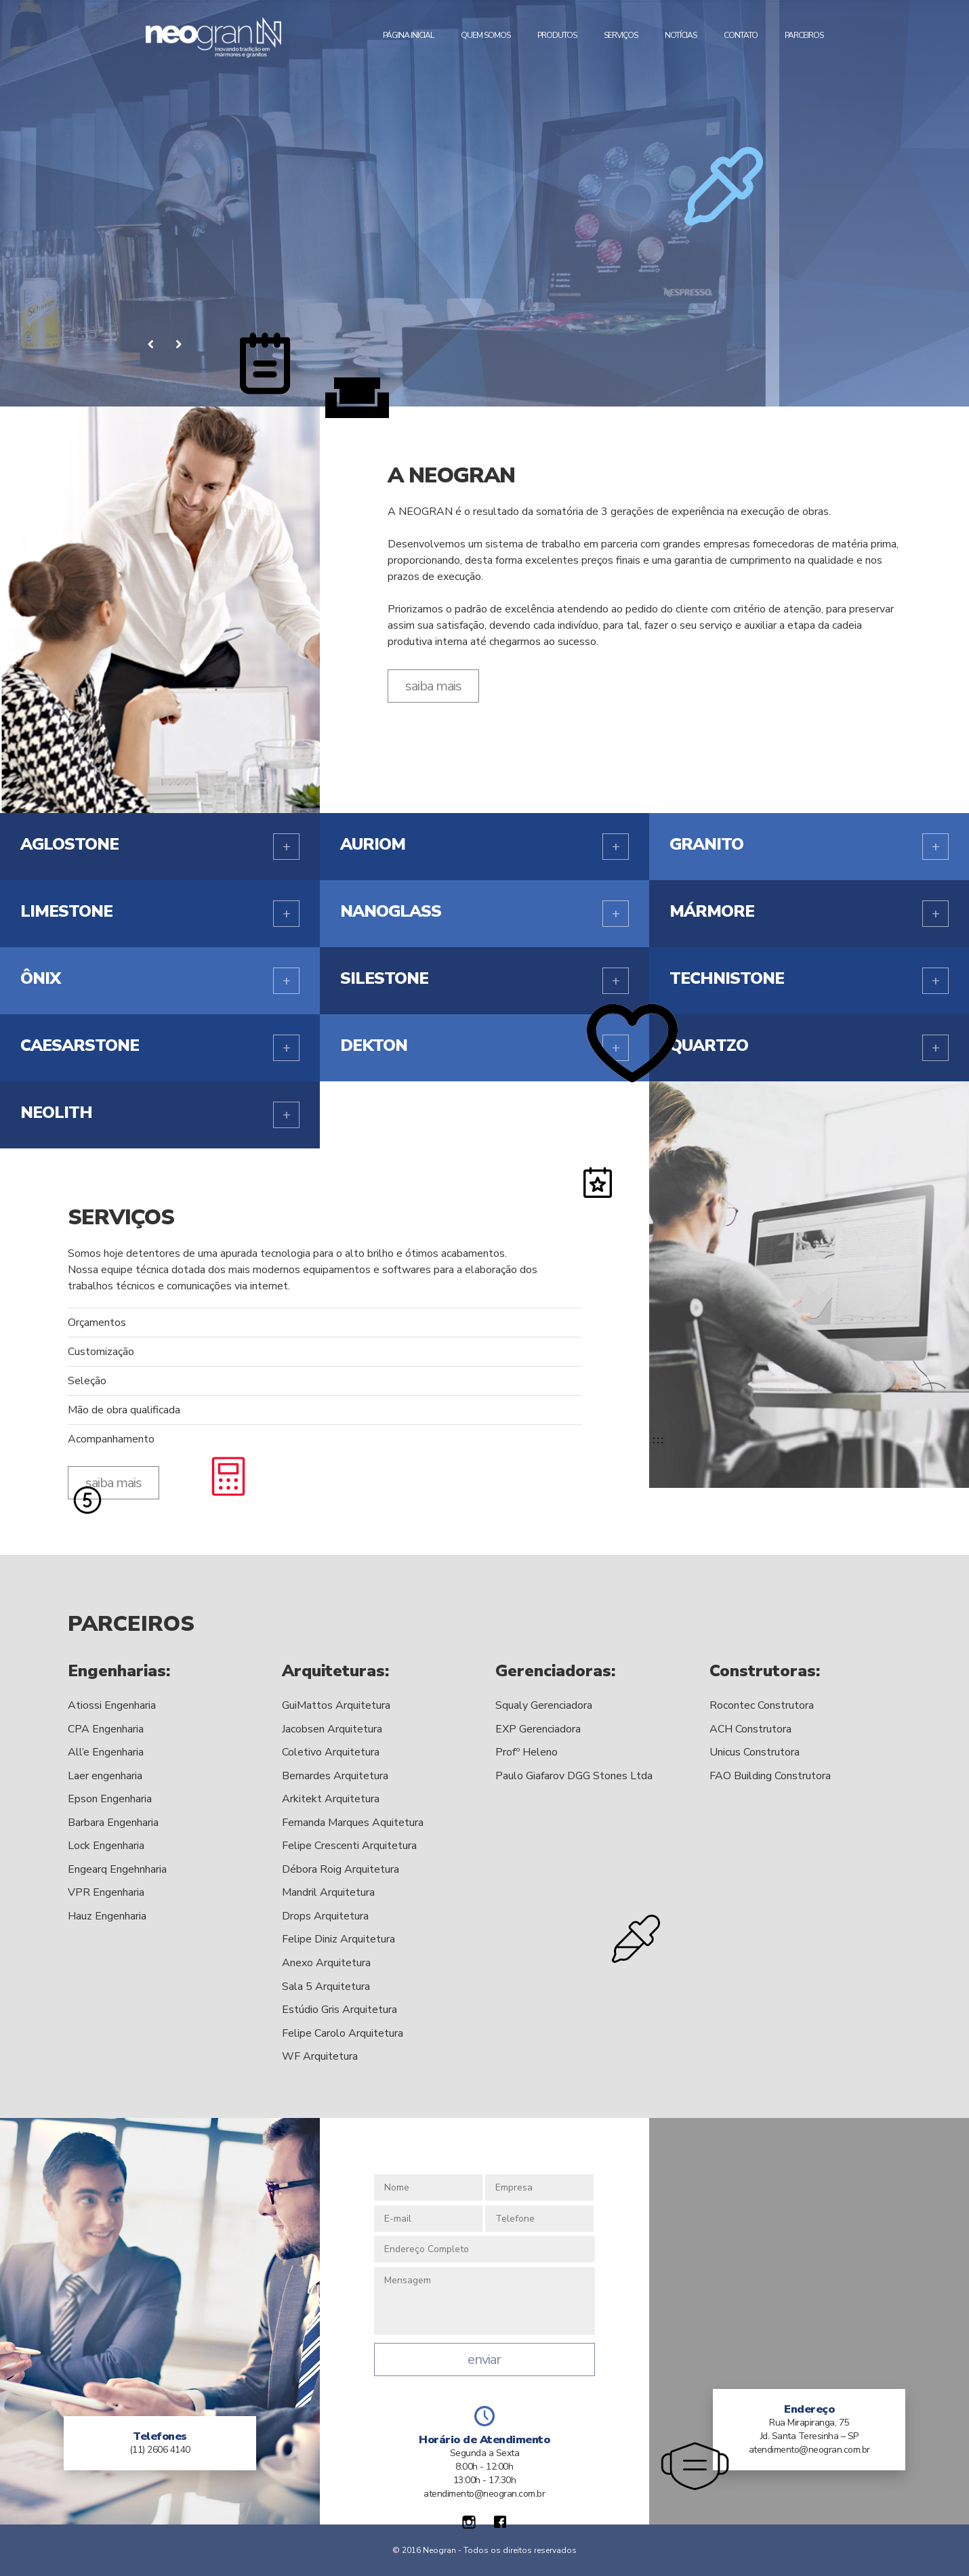  I want to click on open notepad or notes app, so click(265, 365).